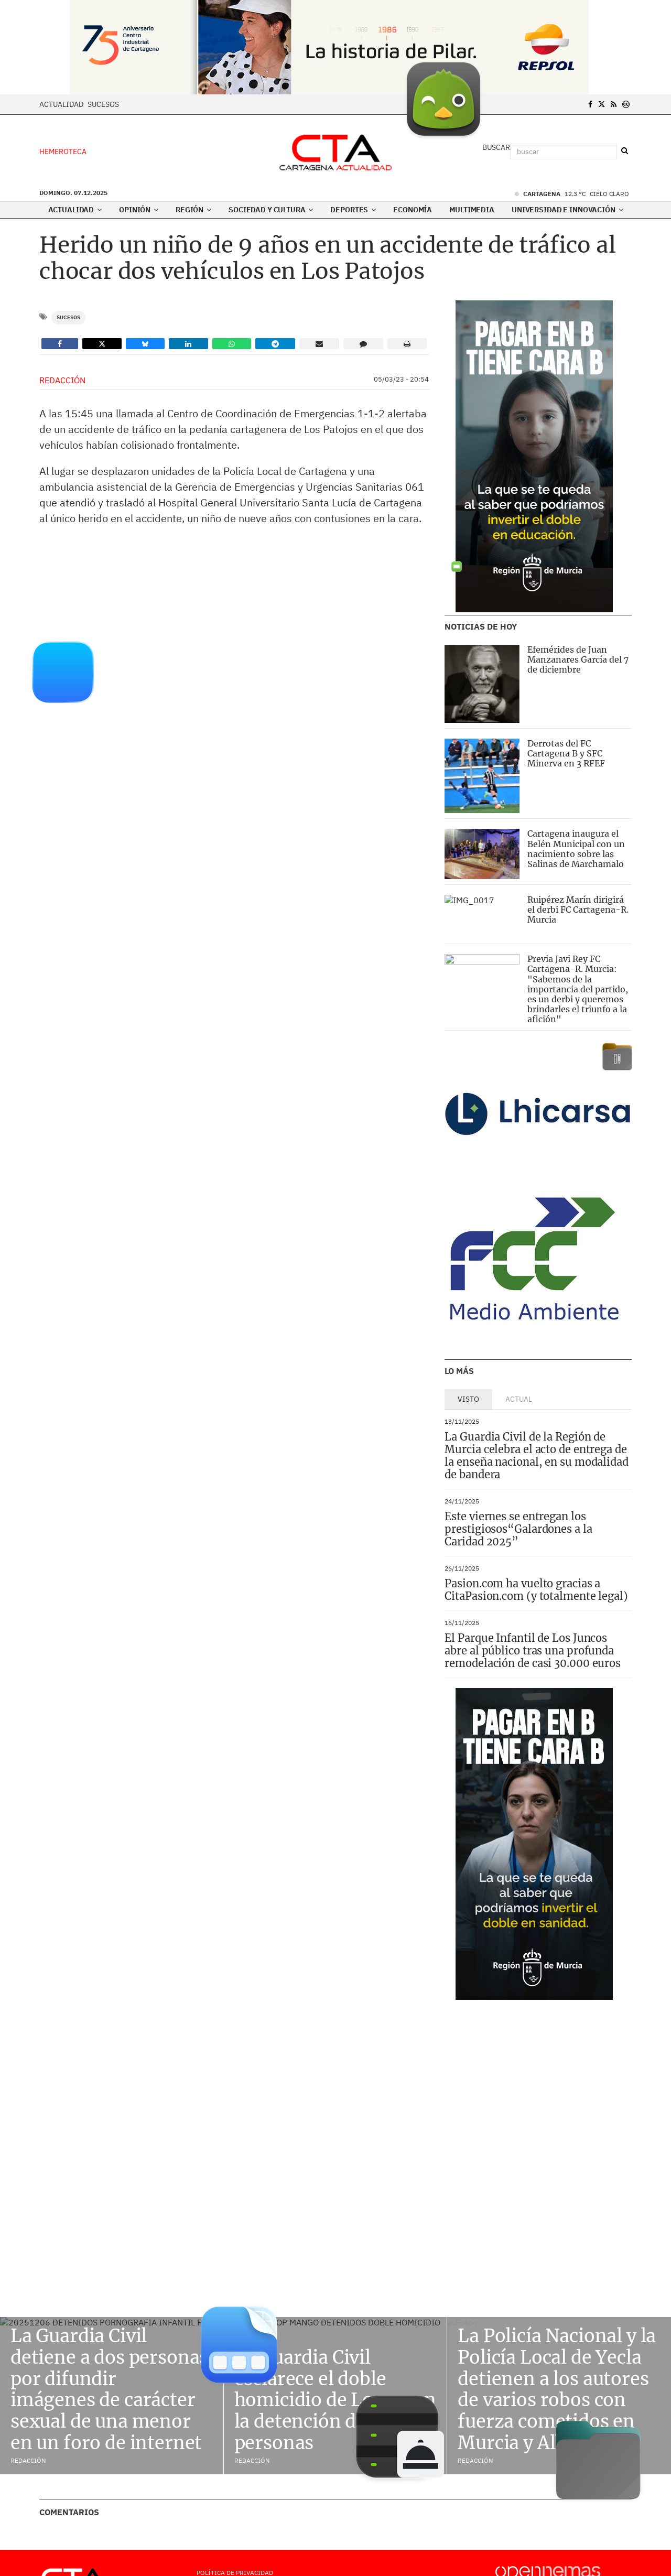 The image size is (671, 2576). I want to click on access your templates folder, so click(617, 1056).